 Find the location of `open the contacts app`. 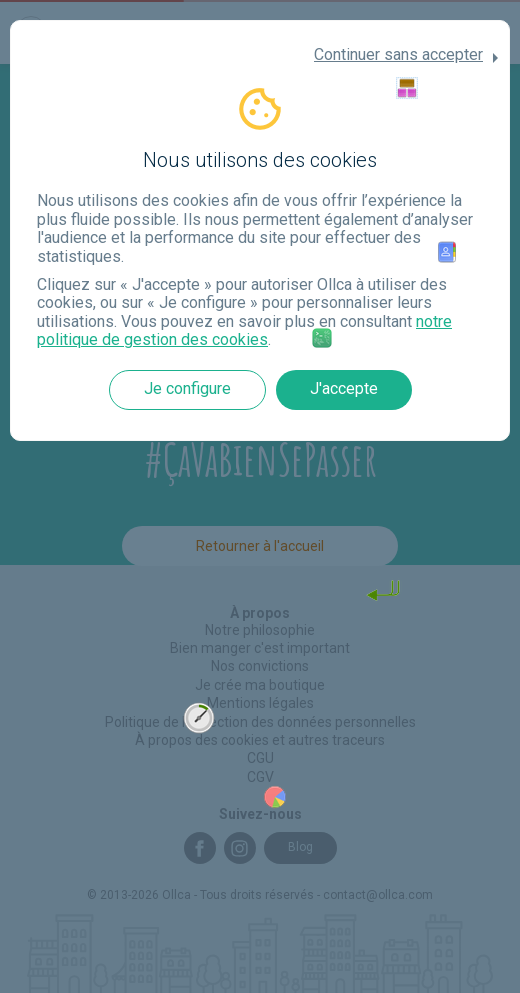

open the contacts app is located at coordinates (447, 252).